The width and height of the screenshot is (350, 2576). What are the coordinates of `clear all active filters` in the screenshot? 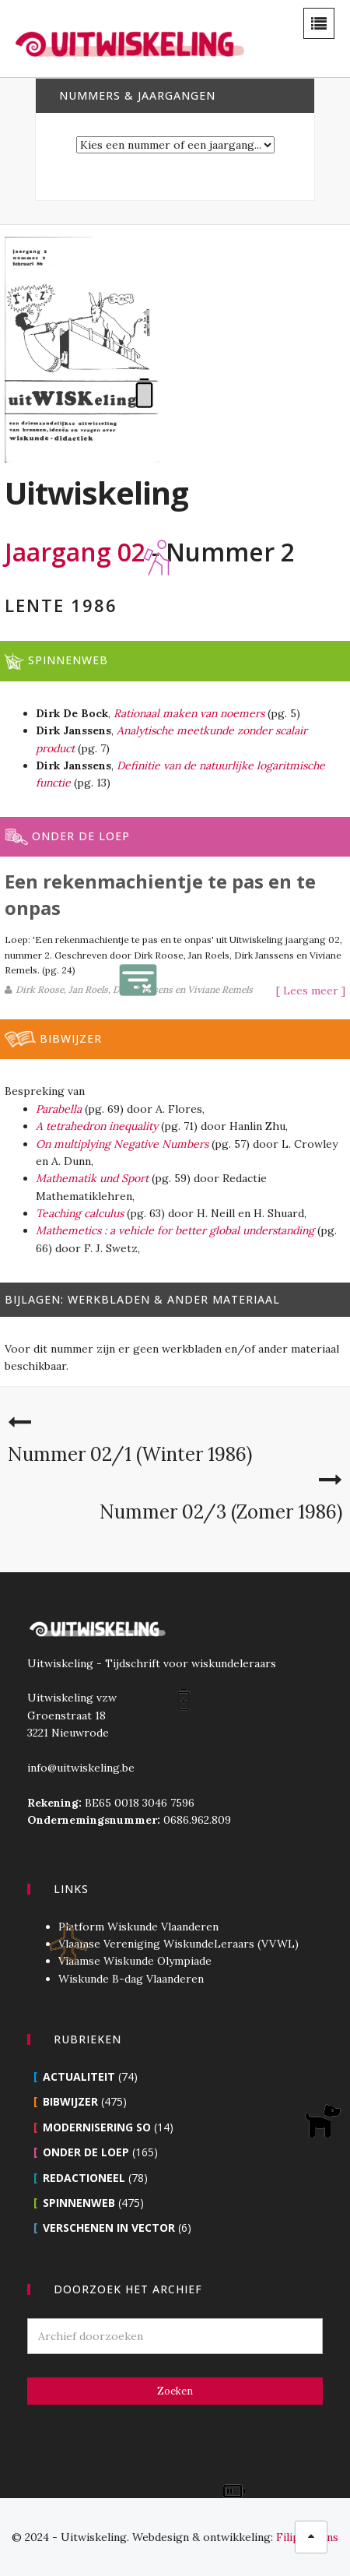 It's located at (138, 980).